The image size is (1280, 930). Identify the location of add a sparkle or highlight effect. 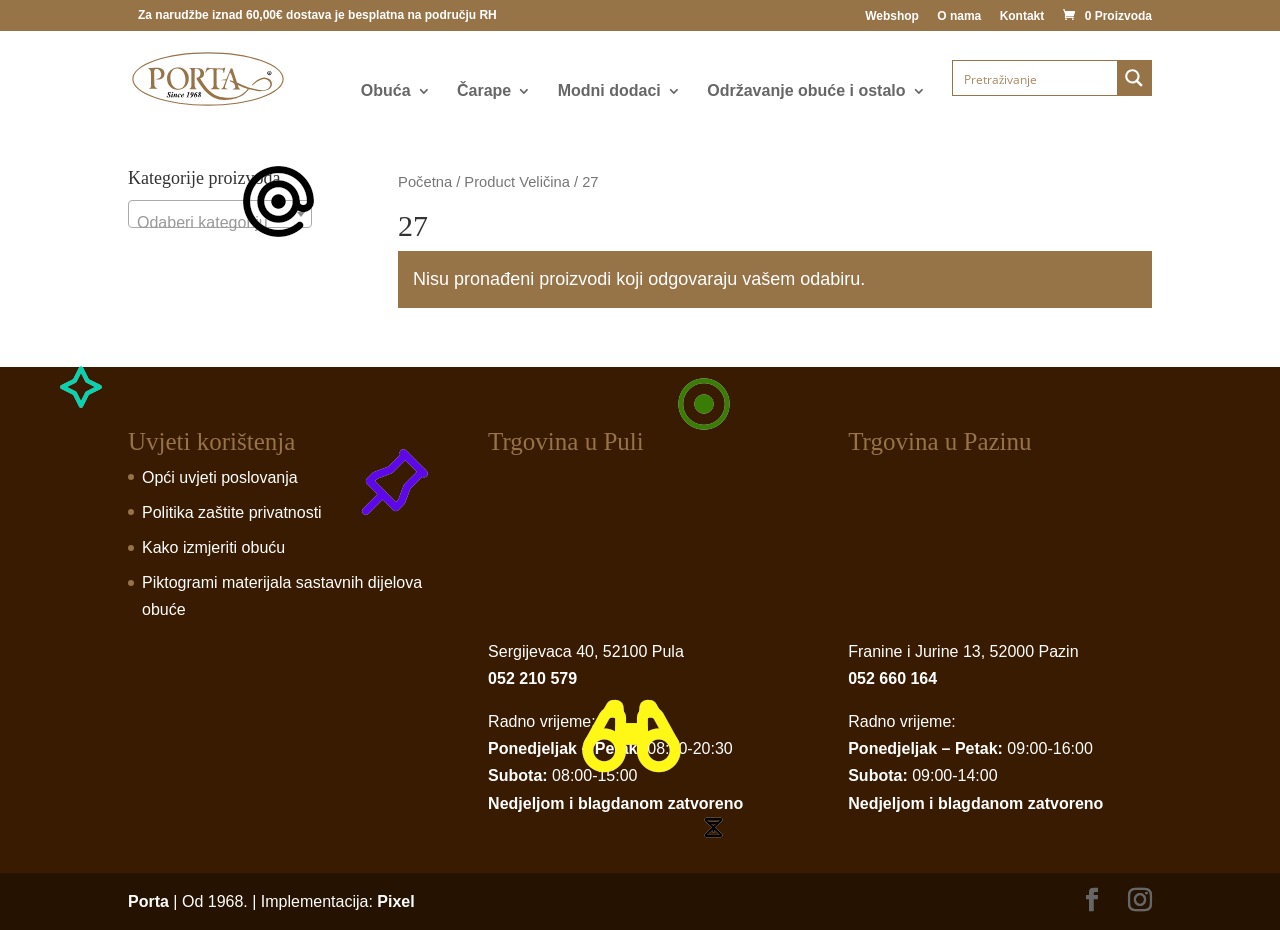
(81, 387).